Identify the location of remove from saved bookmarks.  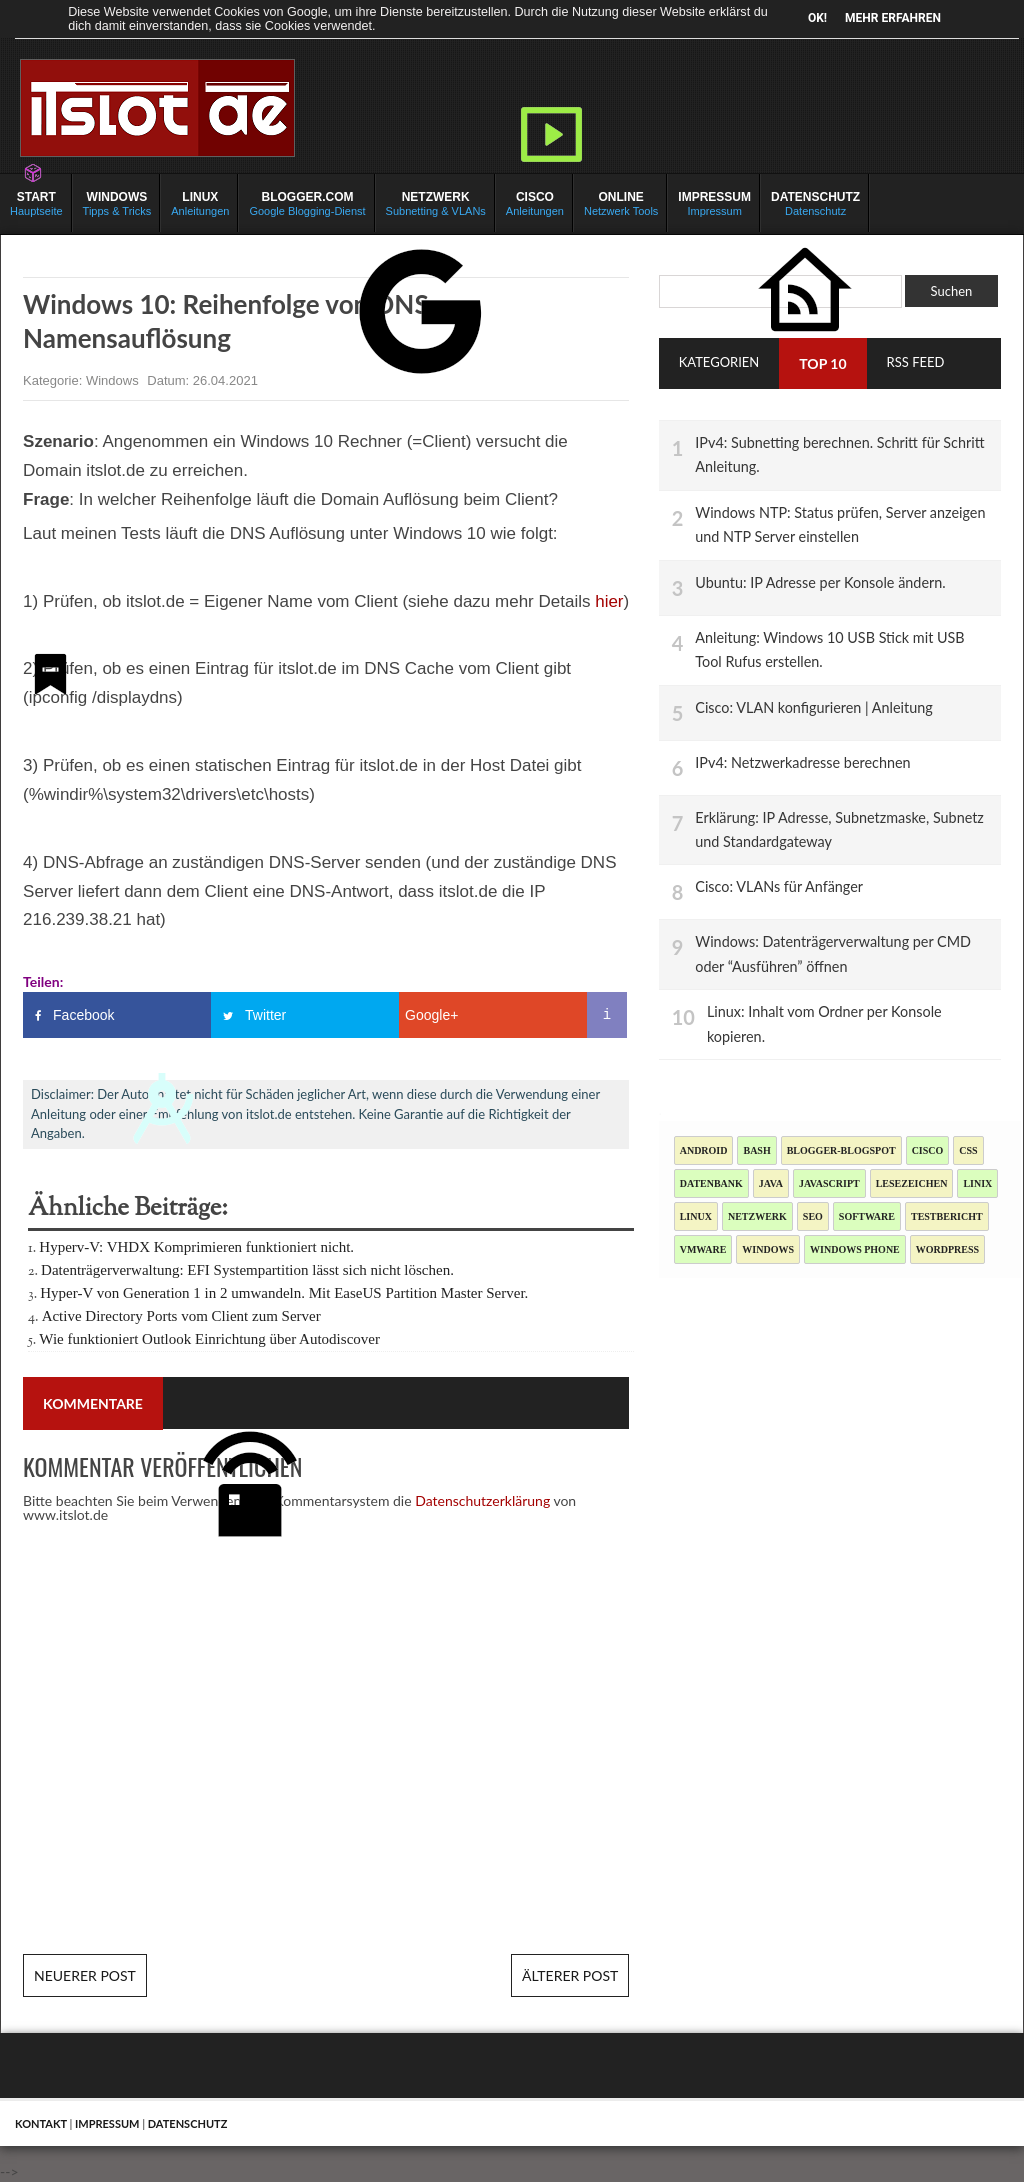
(50, 673).